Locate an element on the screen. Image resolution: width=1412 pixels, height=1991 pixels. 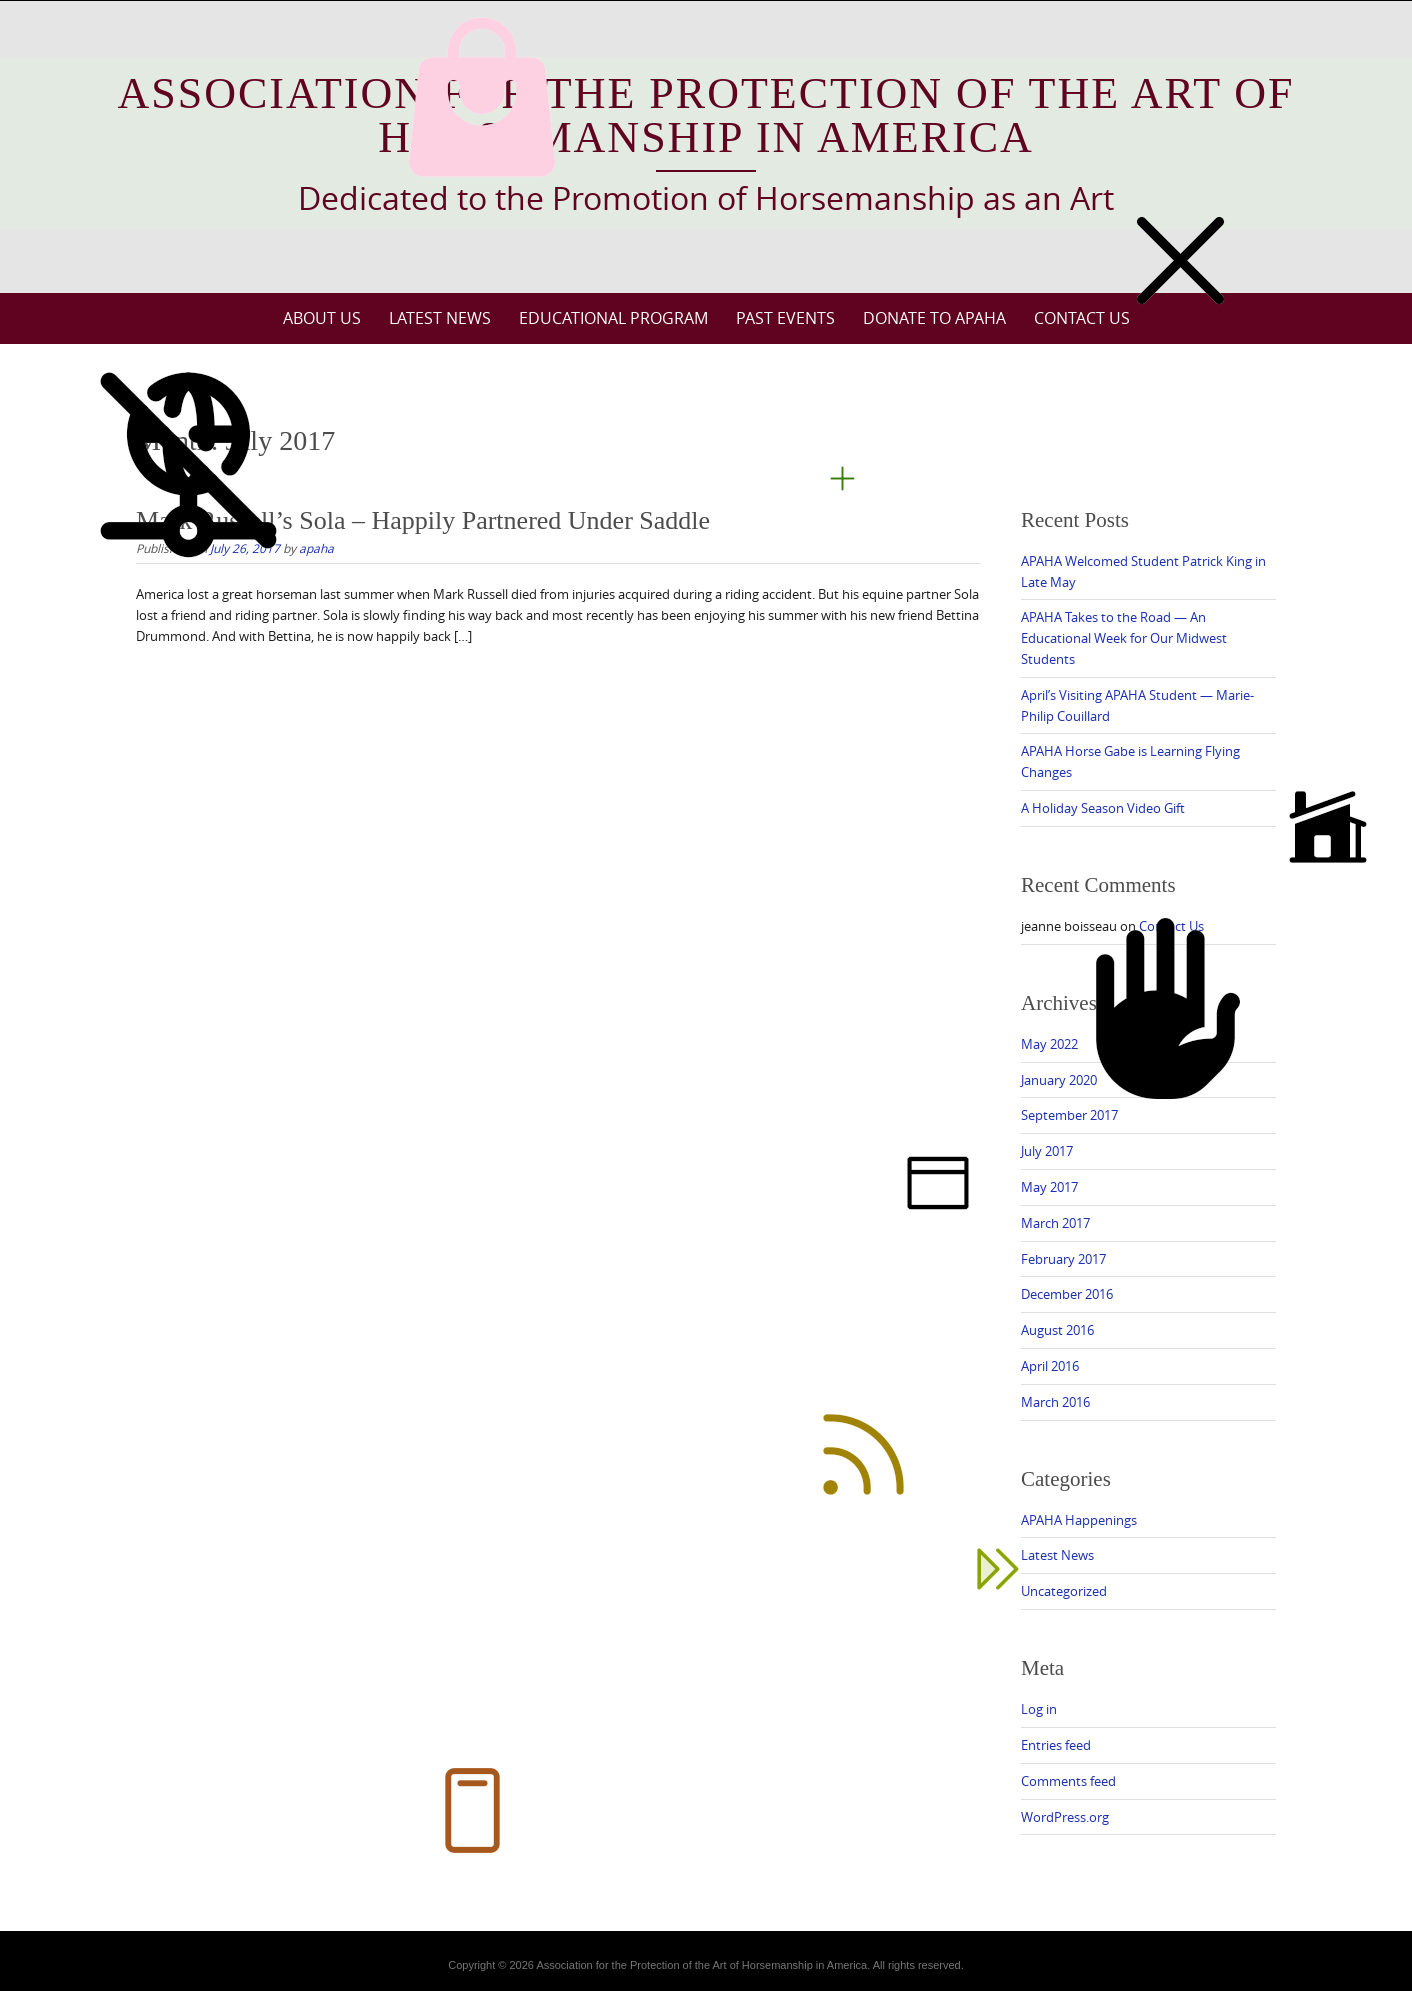
navigate to home screen is located at coordinates (1328, 827).